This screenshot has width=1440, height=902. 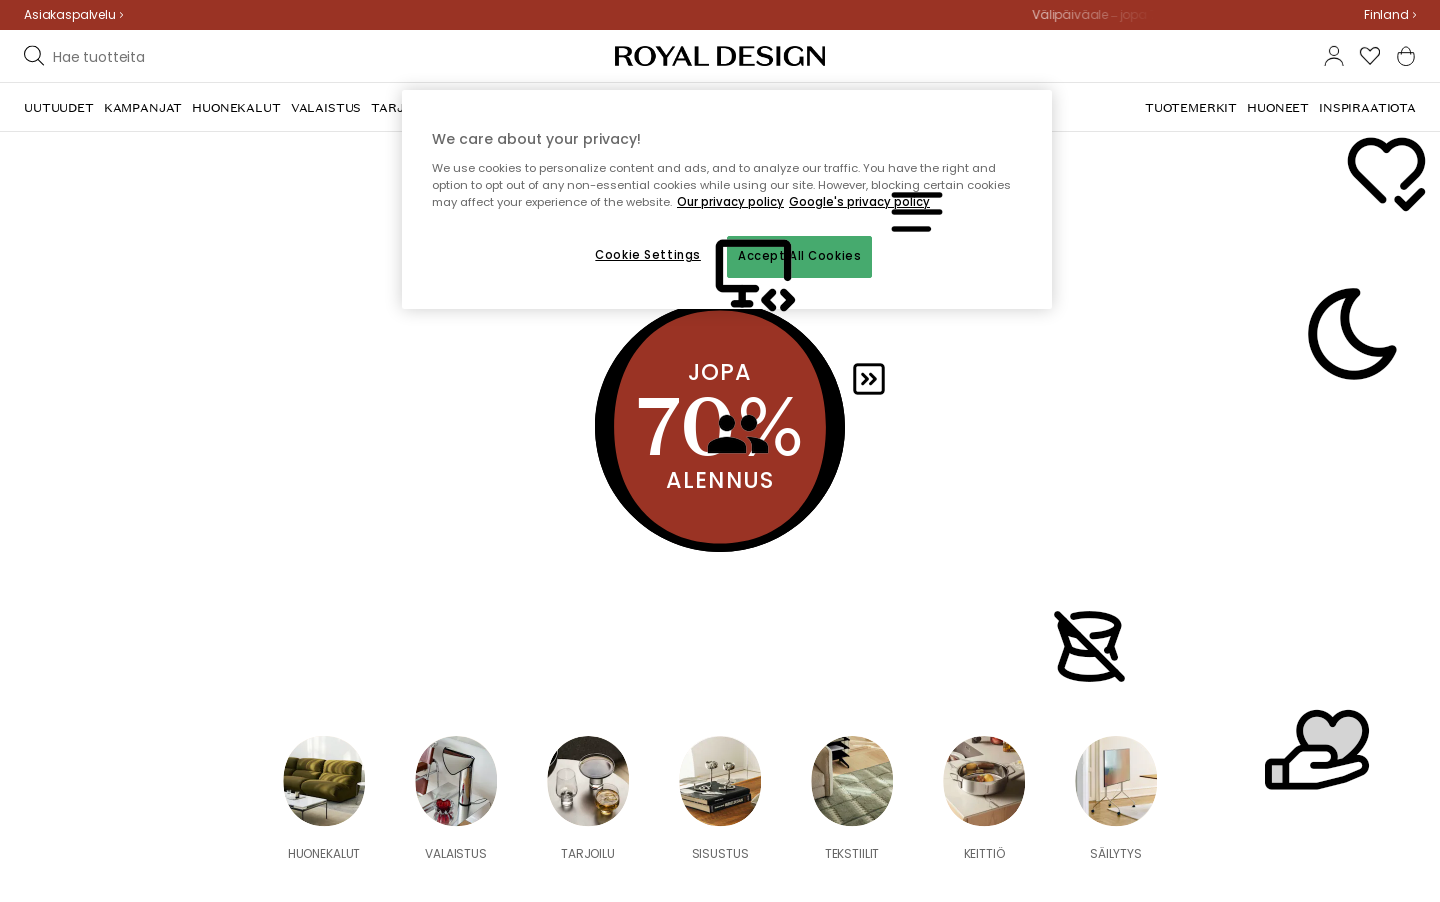 I want to click on justify text alignment, so click(x=917, y=212).